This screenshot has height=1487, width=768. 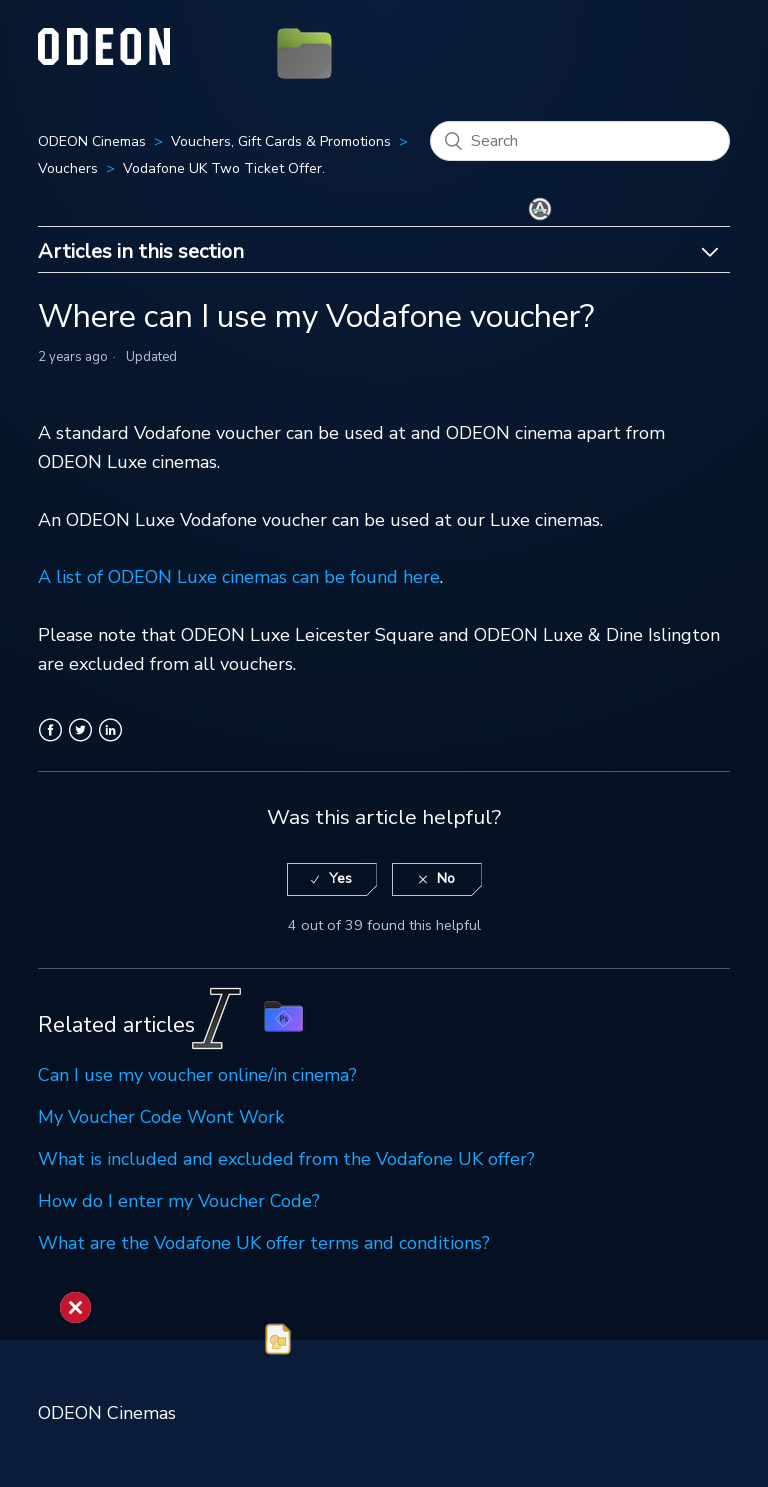 What do you see at coordinates (304, 53) in the screenshot?
I see `drop files here to move them into this folder` at bounding box center [304, 53].